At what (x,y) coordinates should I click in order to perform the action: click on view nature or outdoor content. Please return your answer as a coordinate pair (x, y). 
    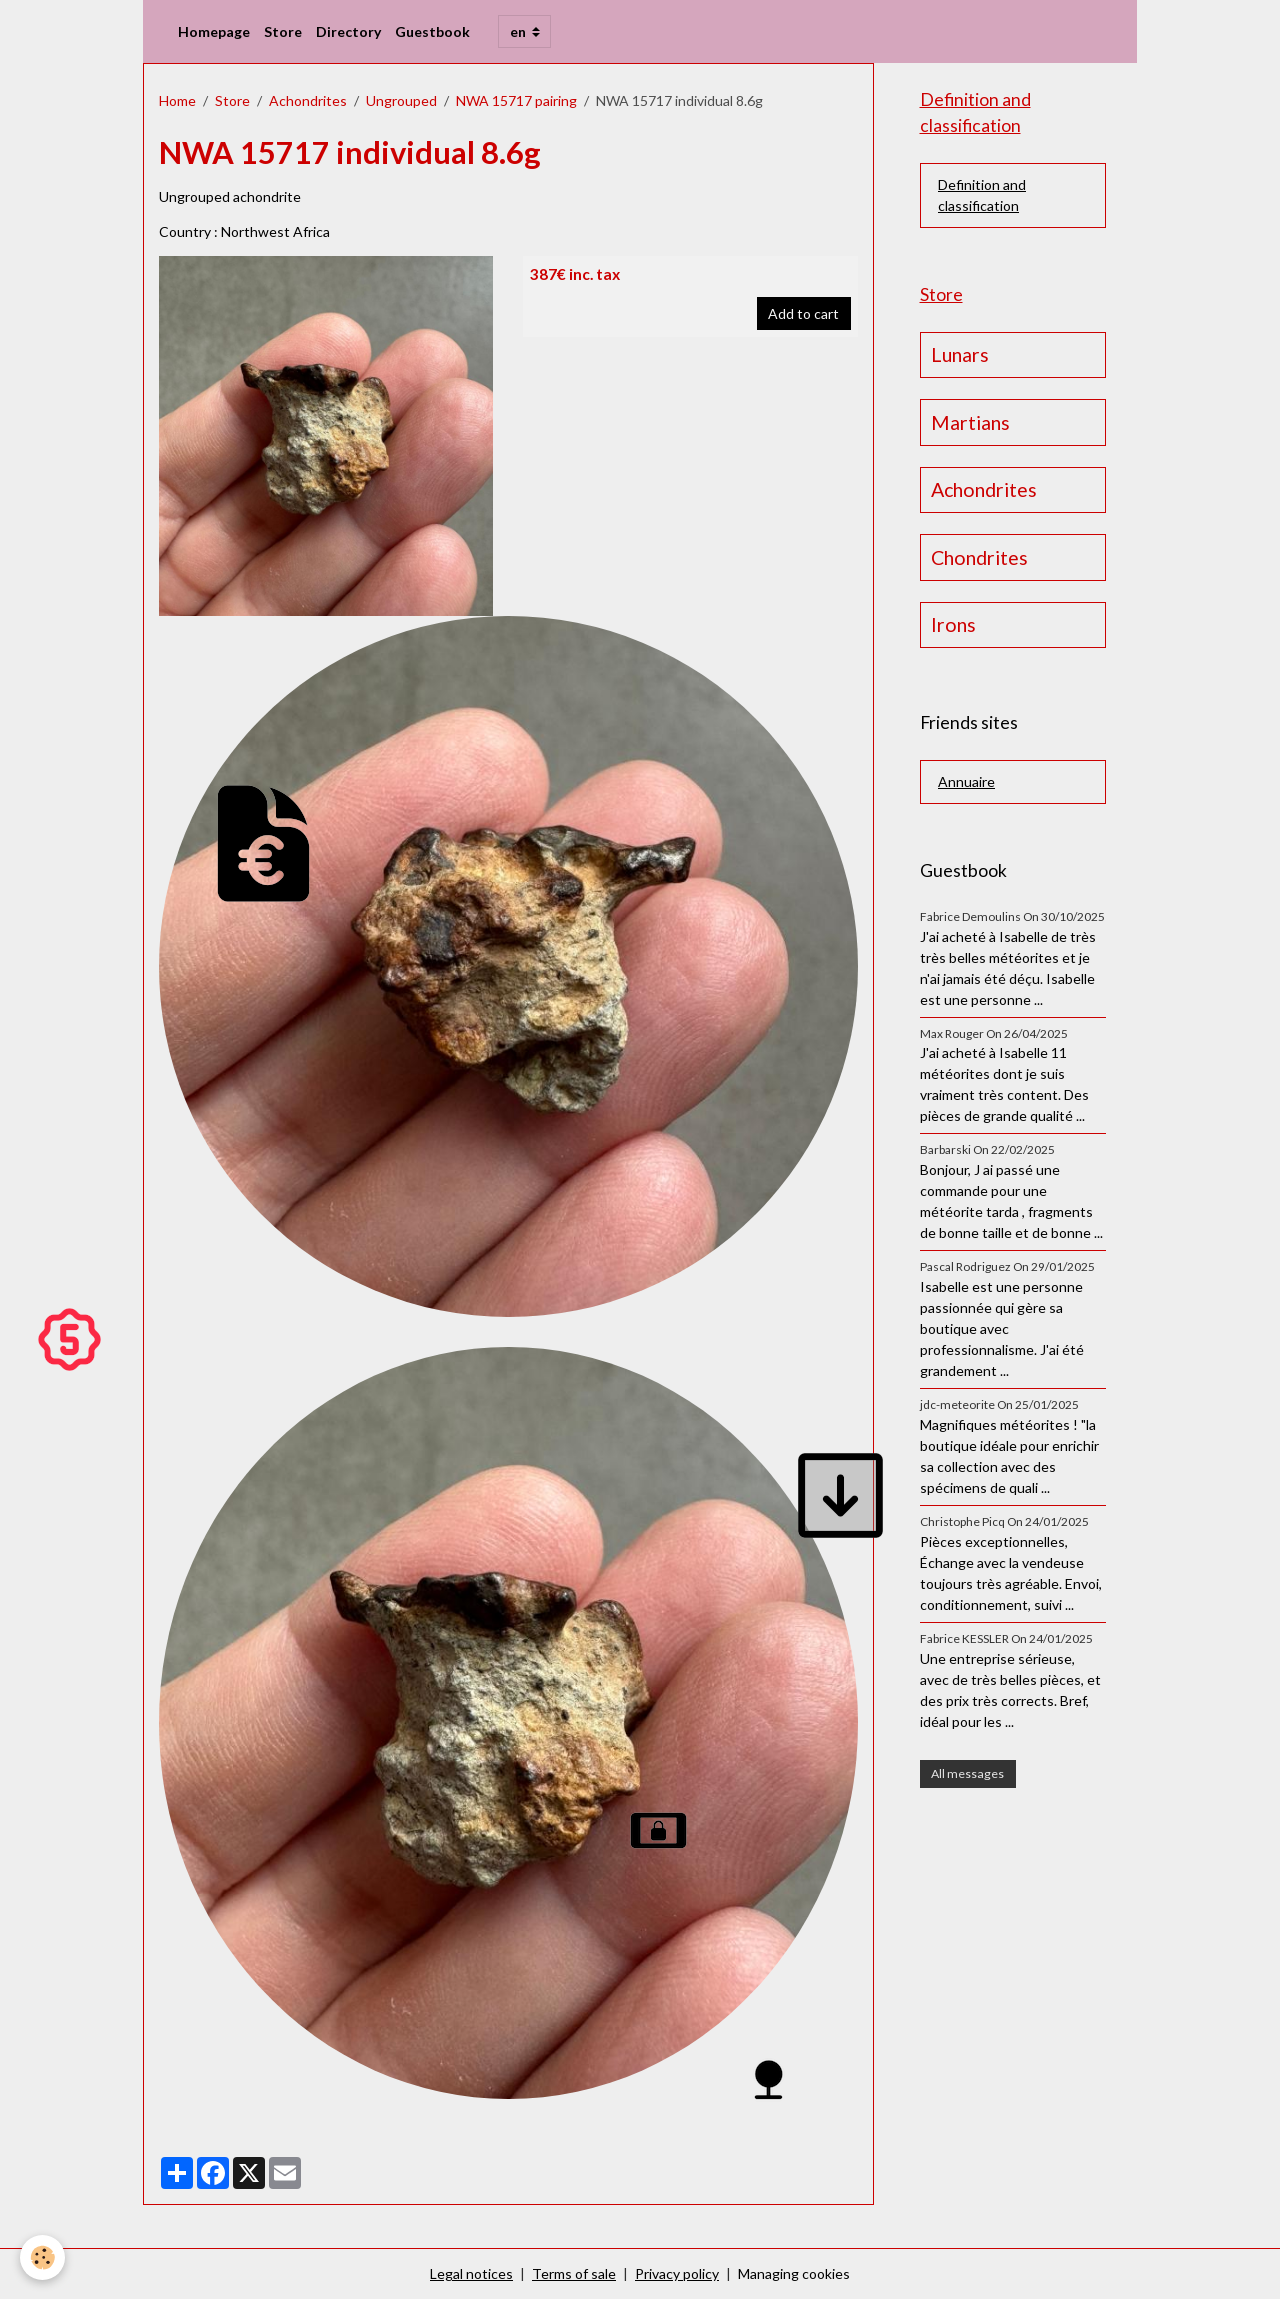
    Looking at the image, I should click on (768, 2079).